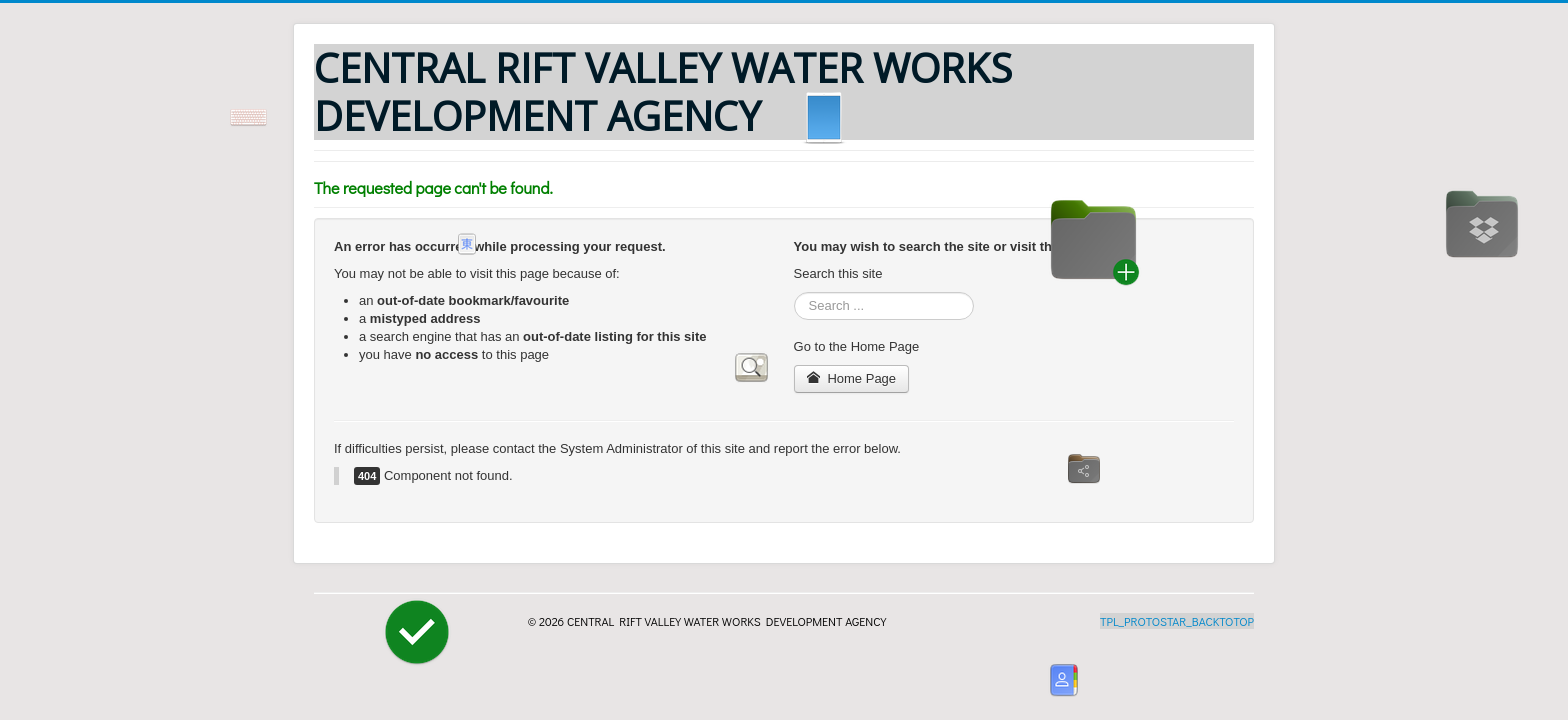 The height and width of the screenshot is (720, 1568). I want to click on open the image viewer application, so click(751, 367).